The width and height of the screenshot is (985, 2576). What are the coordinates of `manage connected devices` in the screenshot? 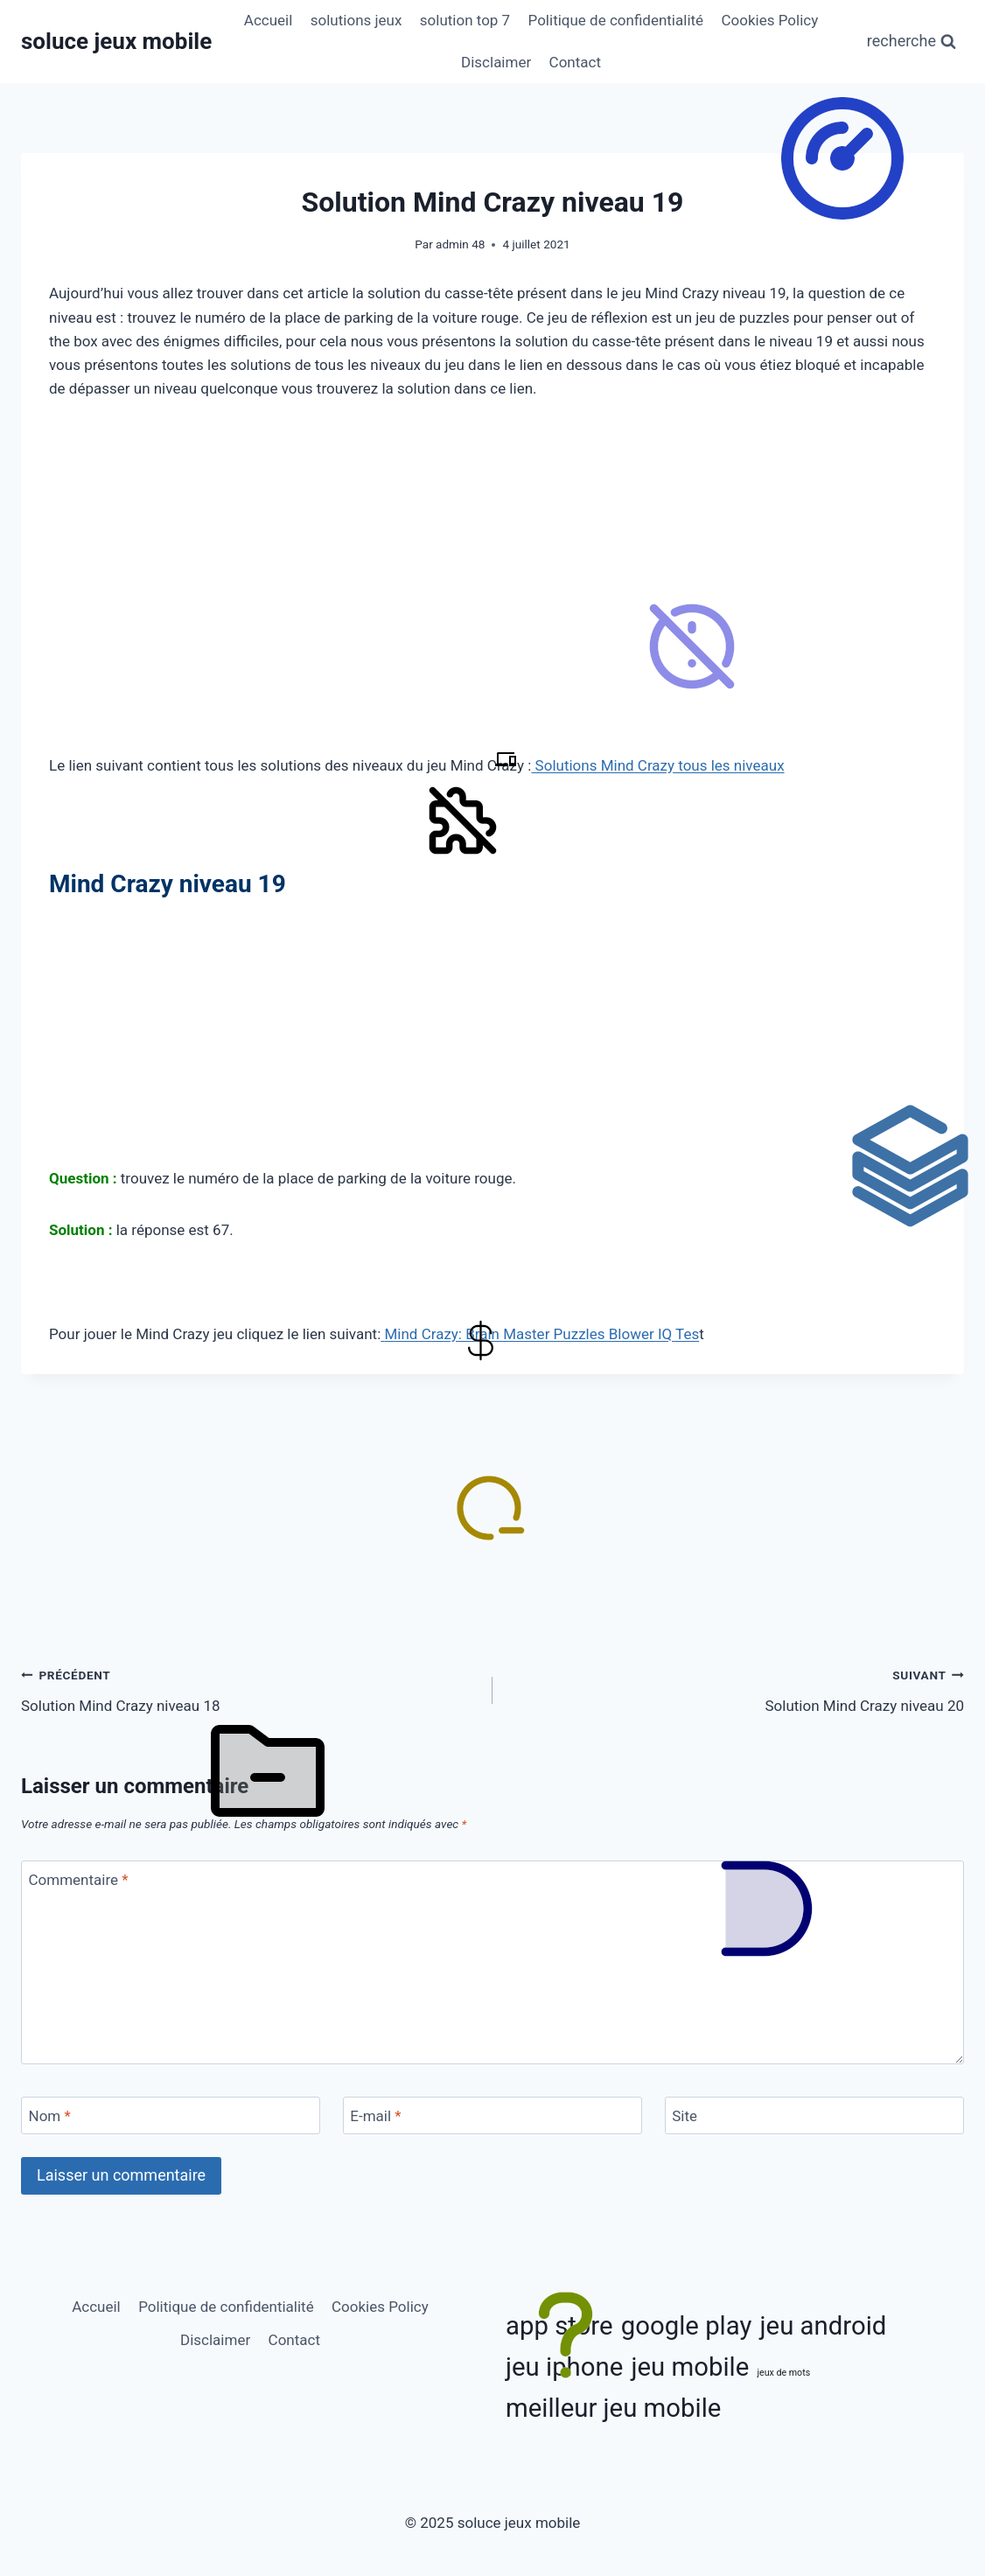 It's located at (506, 759).